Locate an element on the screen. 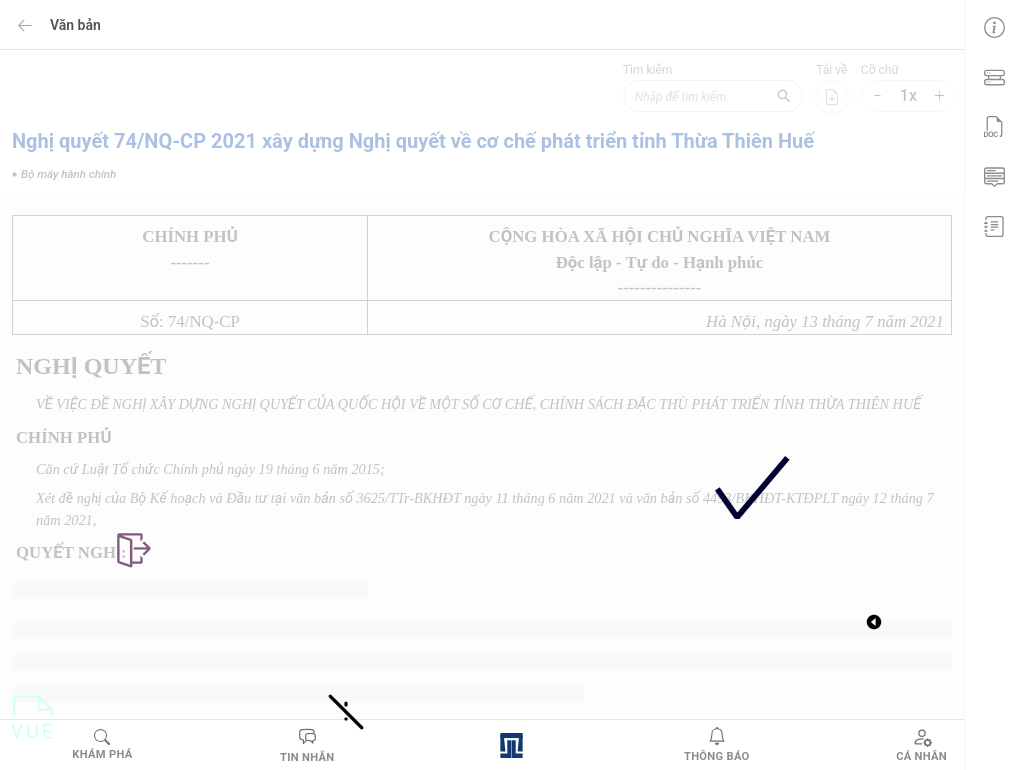 The width and height of the screenshot is (1024, 770). alerts or notifications are disabled is located at coordinates (346, 712).